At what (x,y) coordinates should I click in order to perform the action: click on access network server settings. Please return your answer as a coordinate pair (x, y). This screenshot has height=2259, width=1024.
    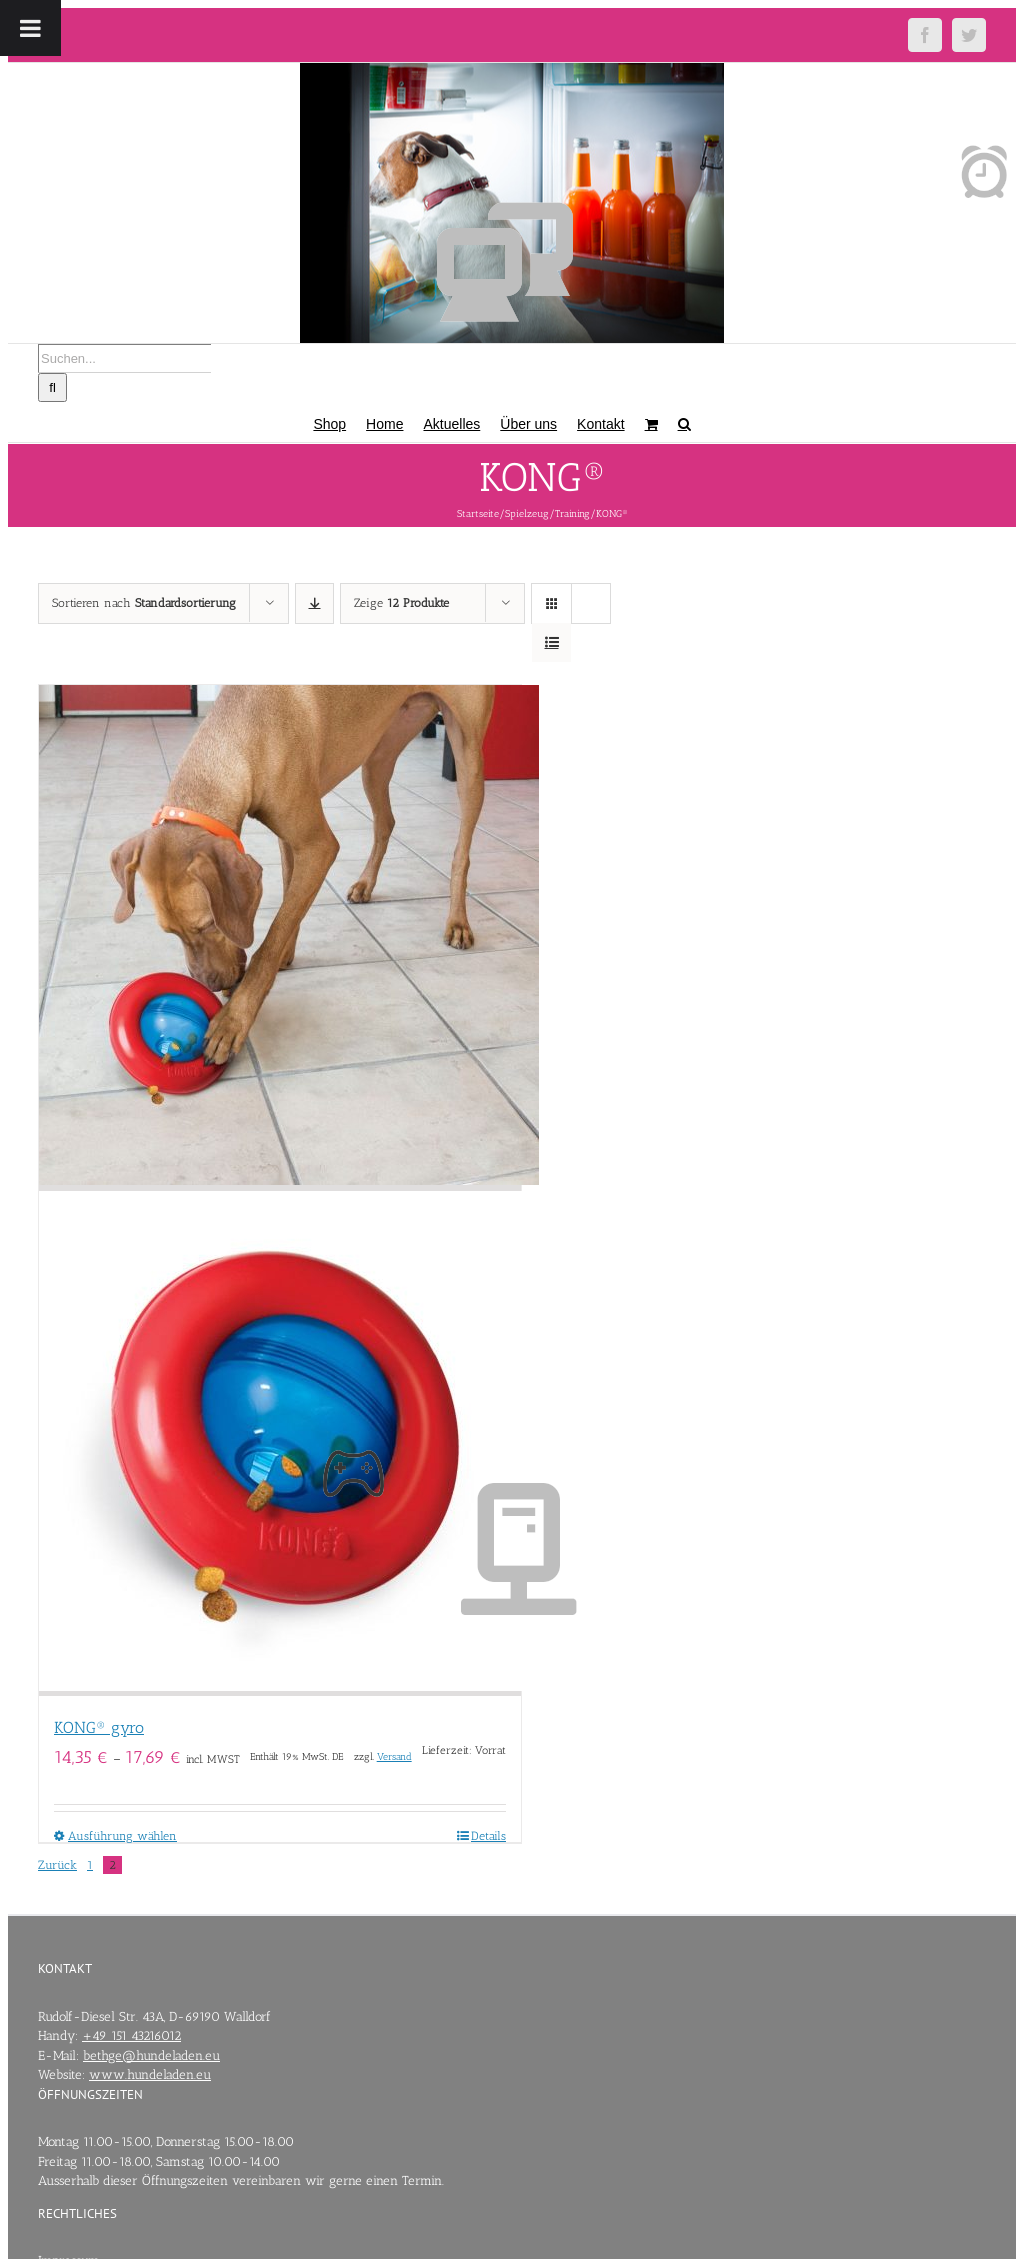
    Looking at the image, I should click on (527, 1549).